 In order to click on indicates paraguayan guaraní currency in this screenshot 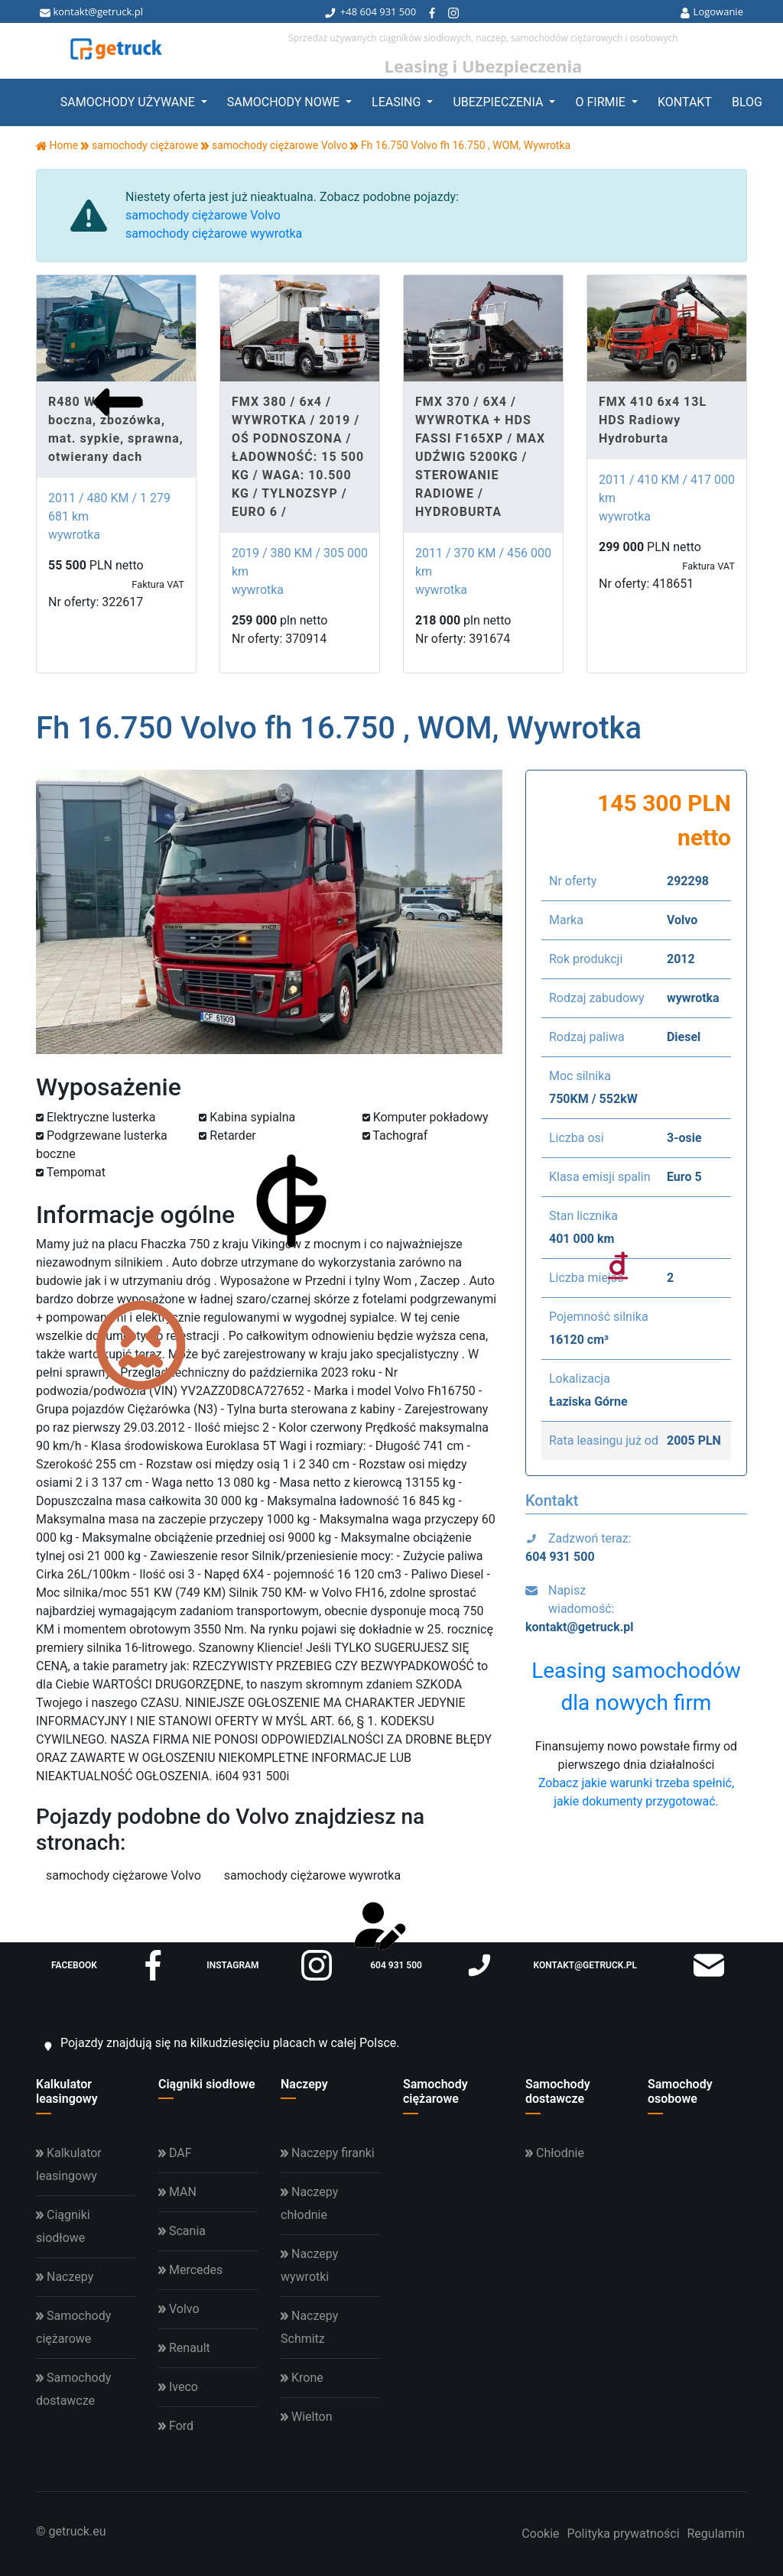, I will do `click(291, 1201)`.